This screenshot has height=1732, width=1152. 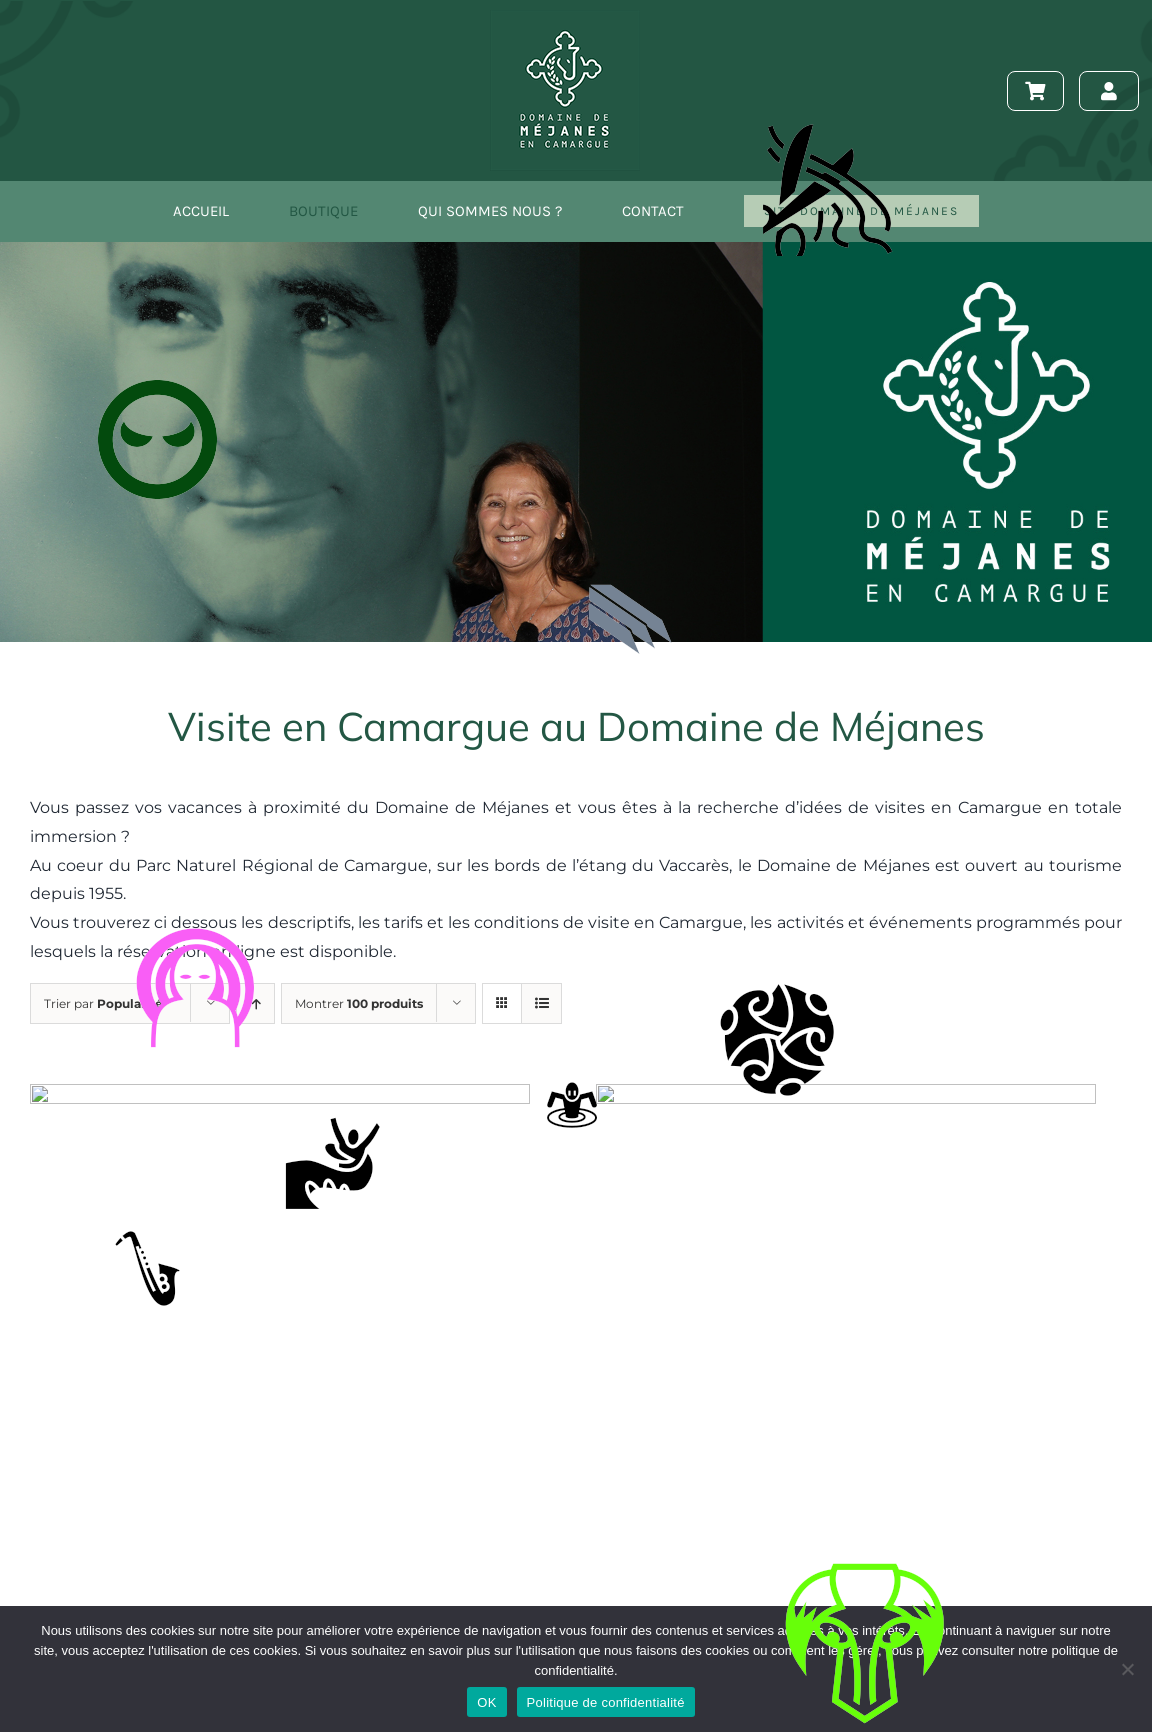 What do you see at coordinates (630, 625) in the screenshot?
I see `equip claws or melee weapon` at bounding box center [630, 625].